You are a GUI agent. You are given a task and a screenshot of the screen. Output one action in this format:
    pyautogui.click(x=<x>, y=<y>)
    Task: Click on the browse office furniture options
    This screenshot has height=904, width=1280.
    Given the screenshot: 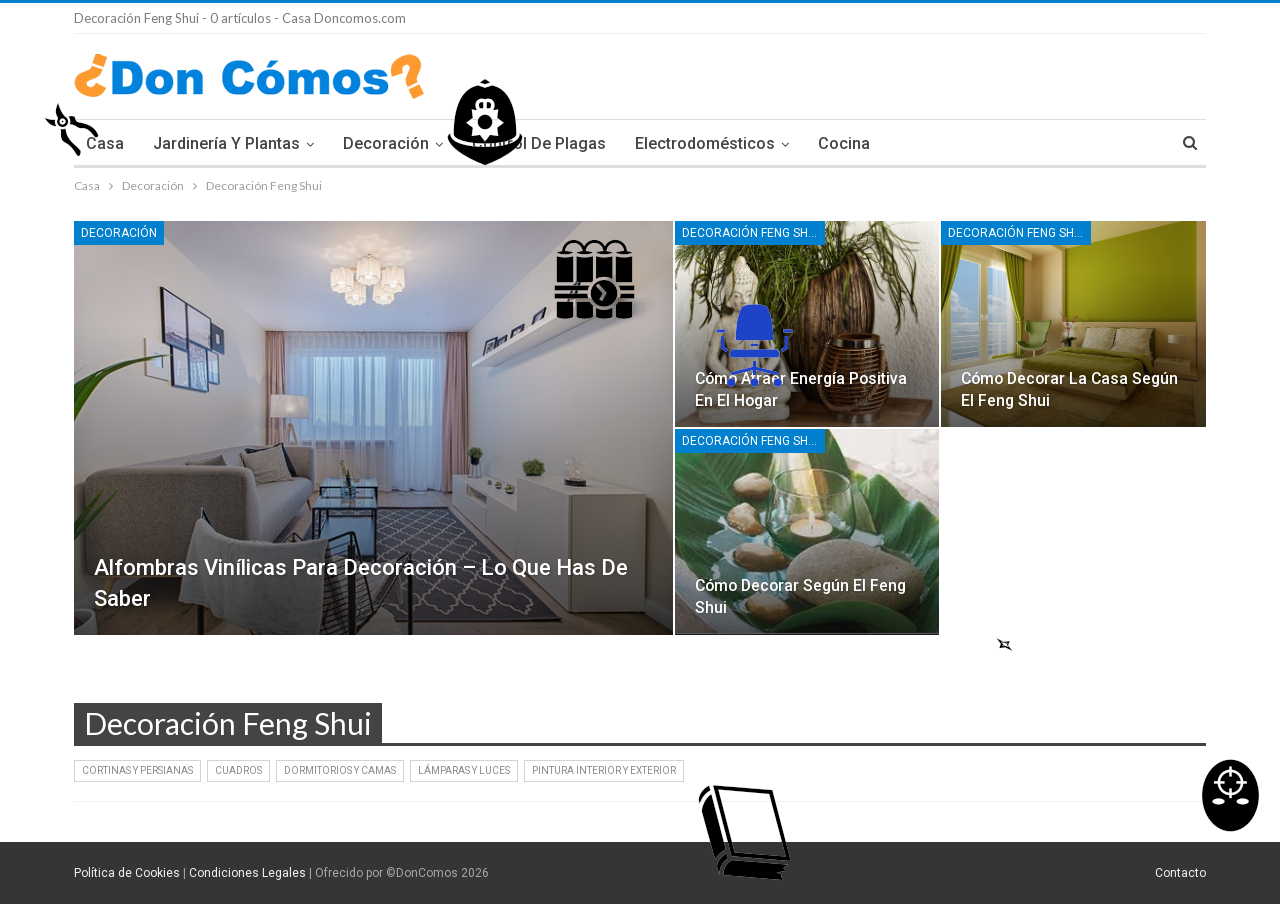 What is the action you would take?
    pyautogui.click(x=754, y=345)
    